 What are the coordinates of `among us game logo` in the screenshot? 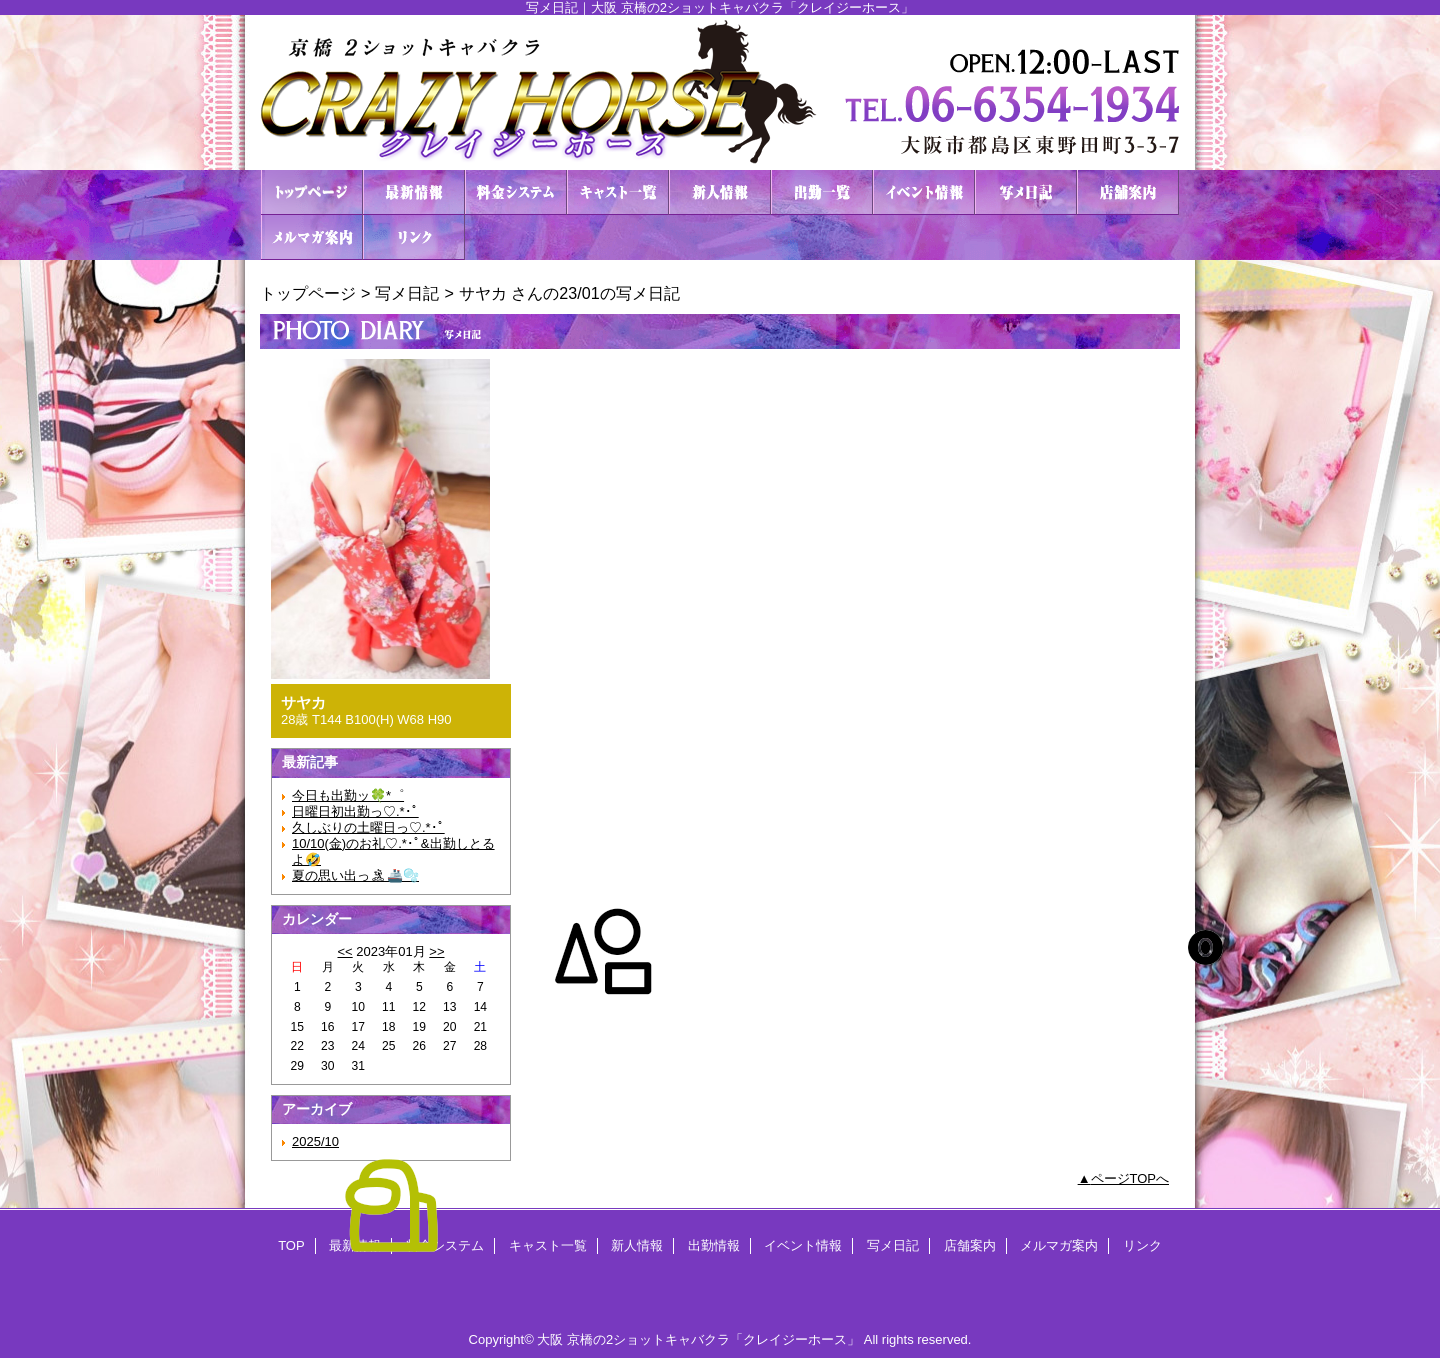 It's located at (391, 1205).